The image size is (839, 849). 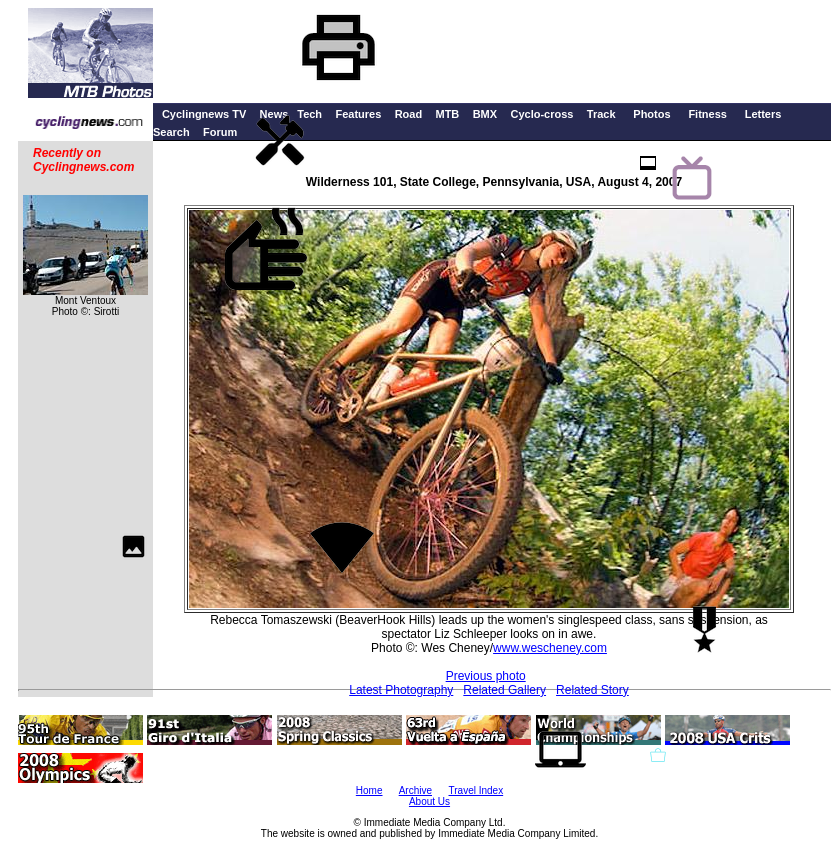 What do you see at coordinates (648, 163) in the screenshot?
I see `video player with caption or subtitle bar` at bounding box center [648, 163].